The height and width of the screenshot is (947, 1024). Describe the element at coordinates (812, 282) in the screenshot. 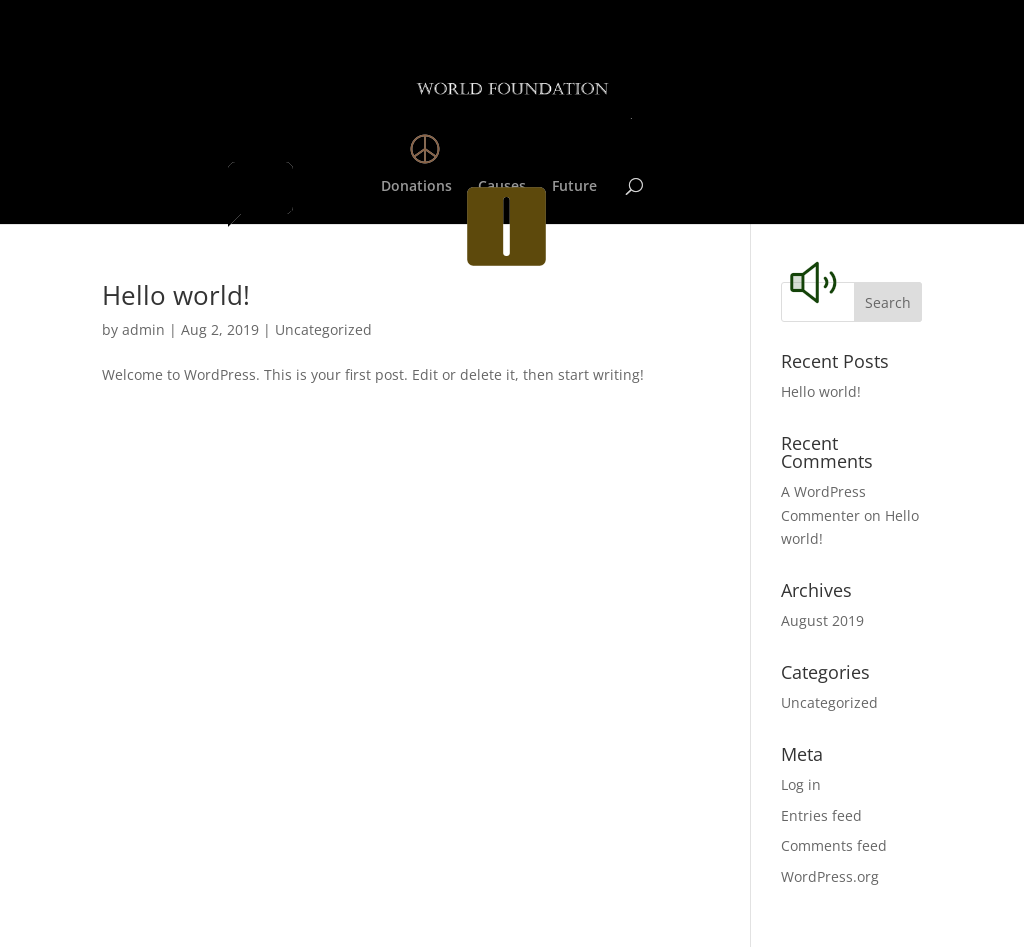

I see `adjust volume to high` at that location.